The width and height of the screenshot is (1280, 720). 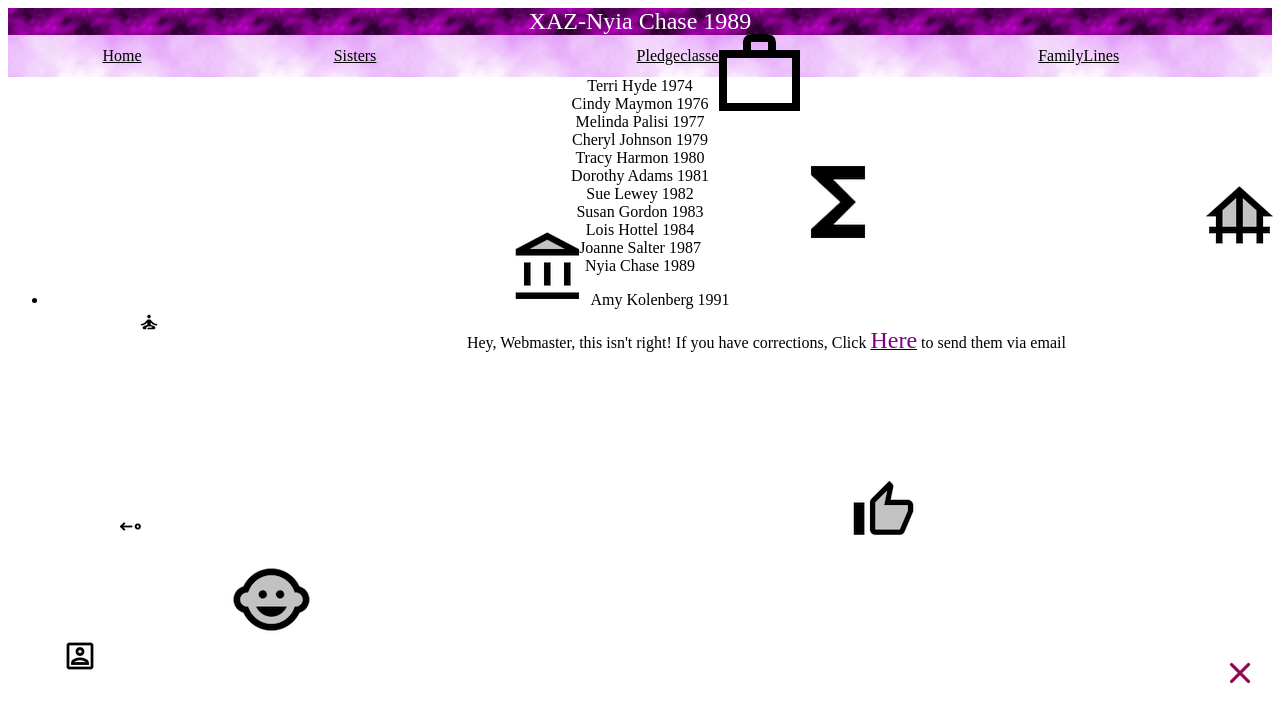 I want to click on close or dismiss a dialog, so click(x=1240, y=673).